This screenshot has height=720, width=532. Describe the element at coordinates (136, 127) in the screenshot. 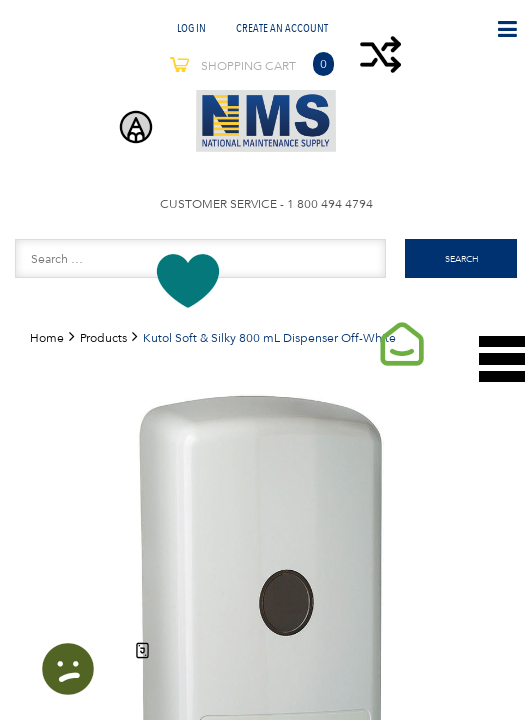

I see `edit or modify content` at that location.